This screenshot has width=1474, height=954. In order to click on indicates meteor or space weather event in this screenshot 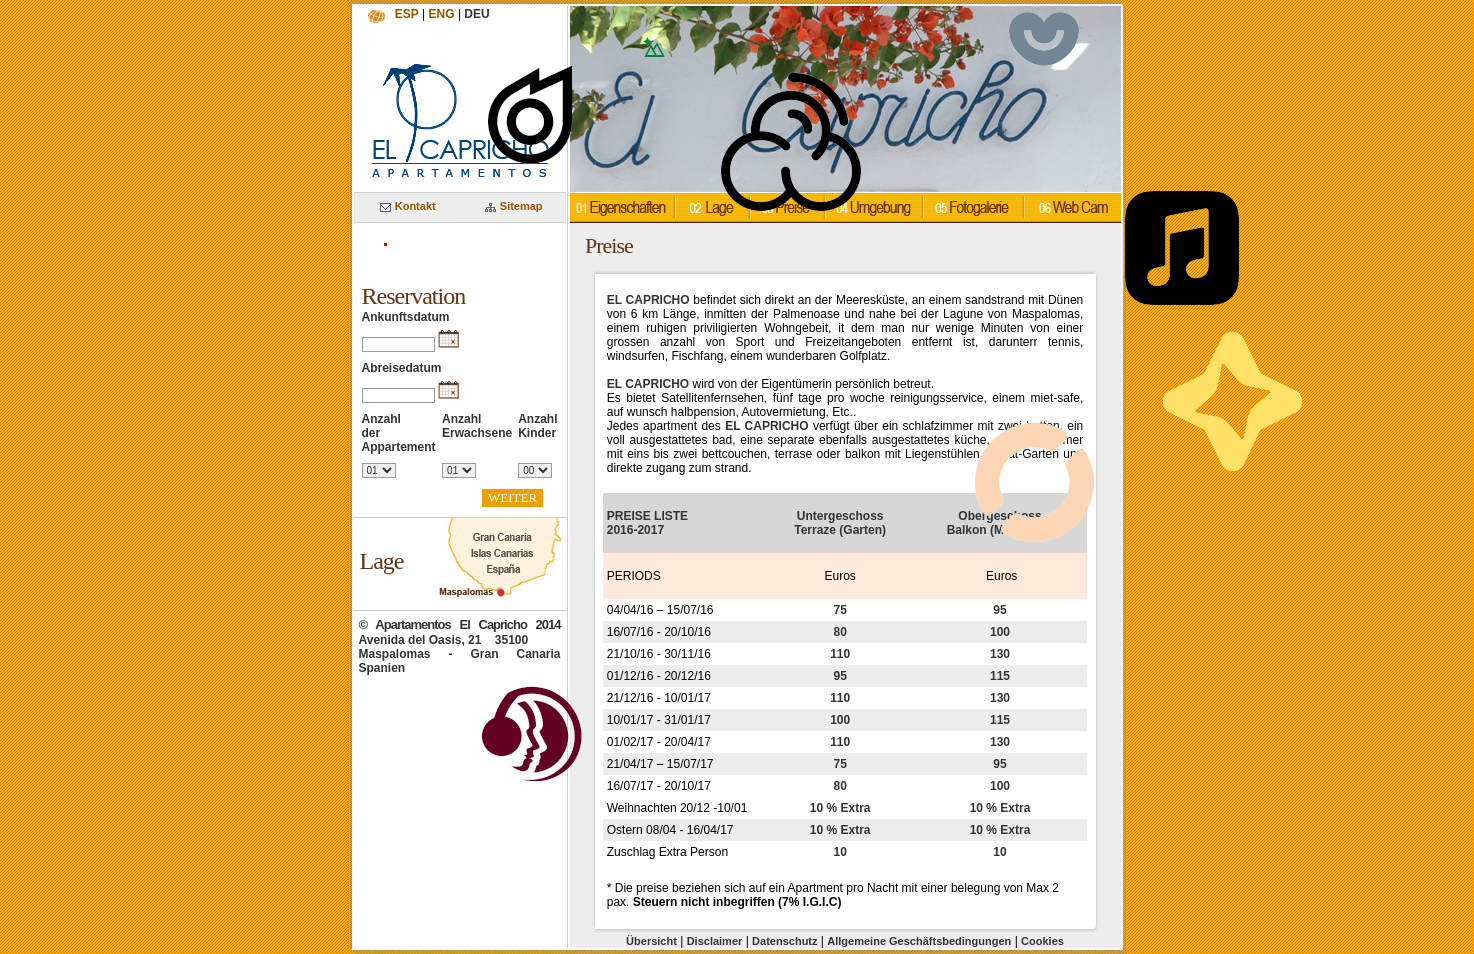, I will do `click(530, 117)`.